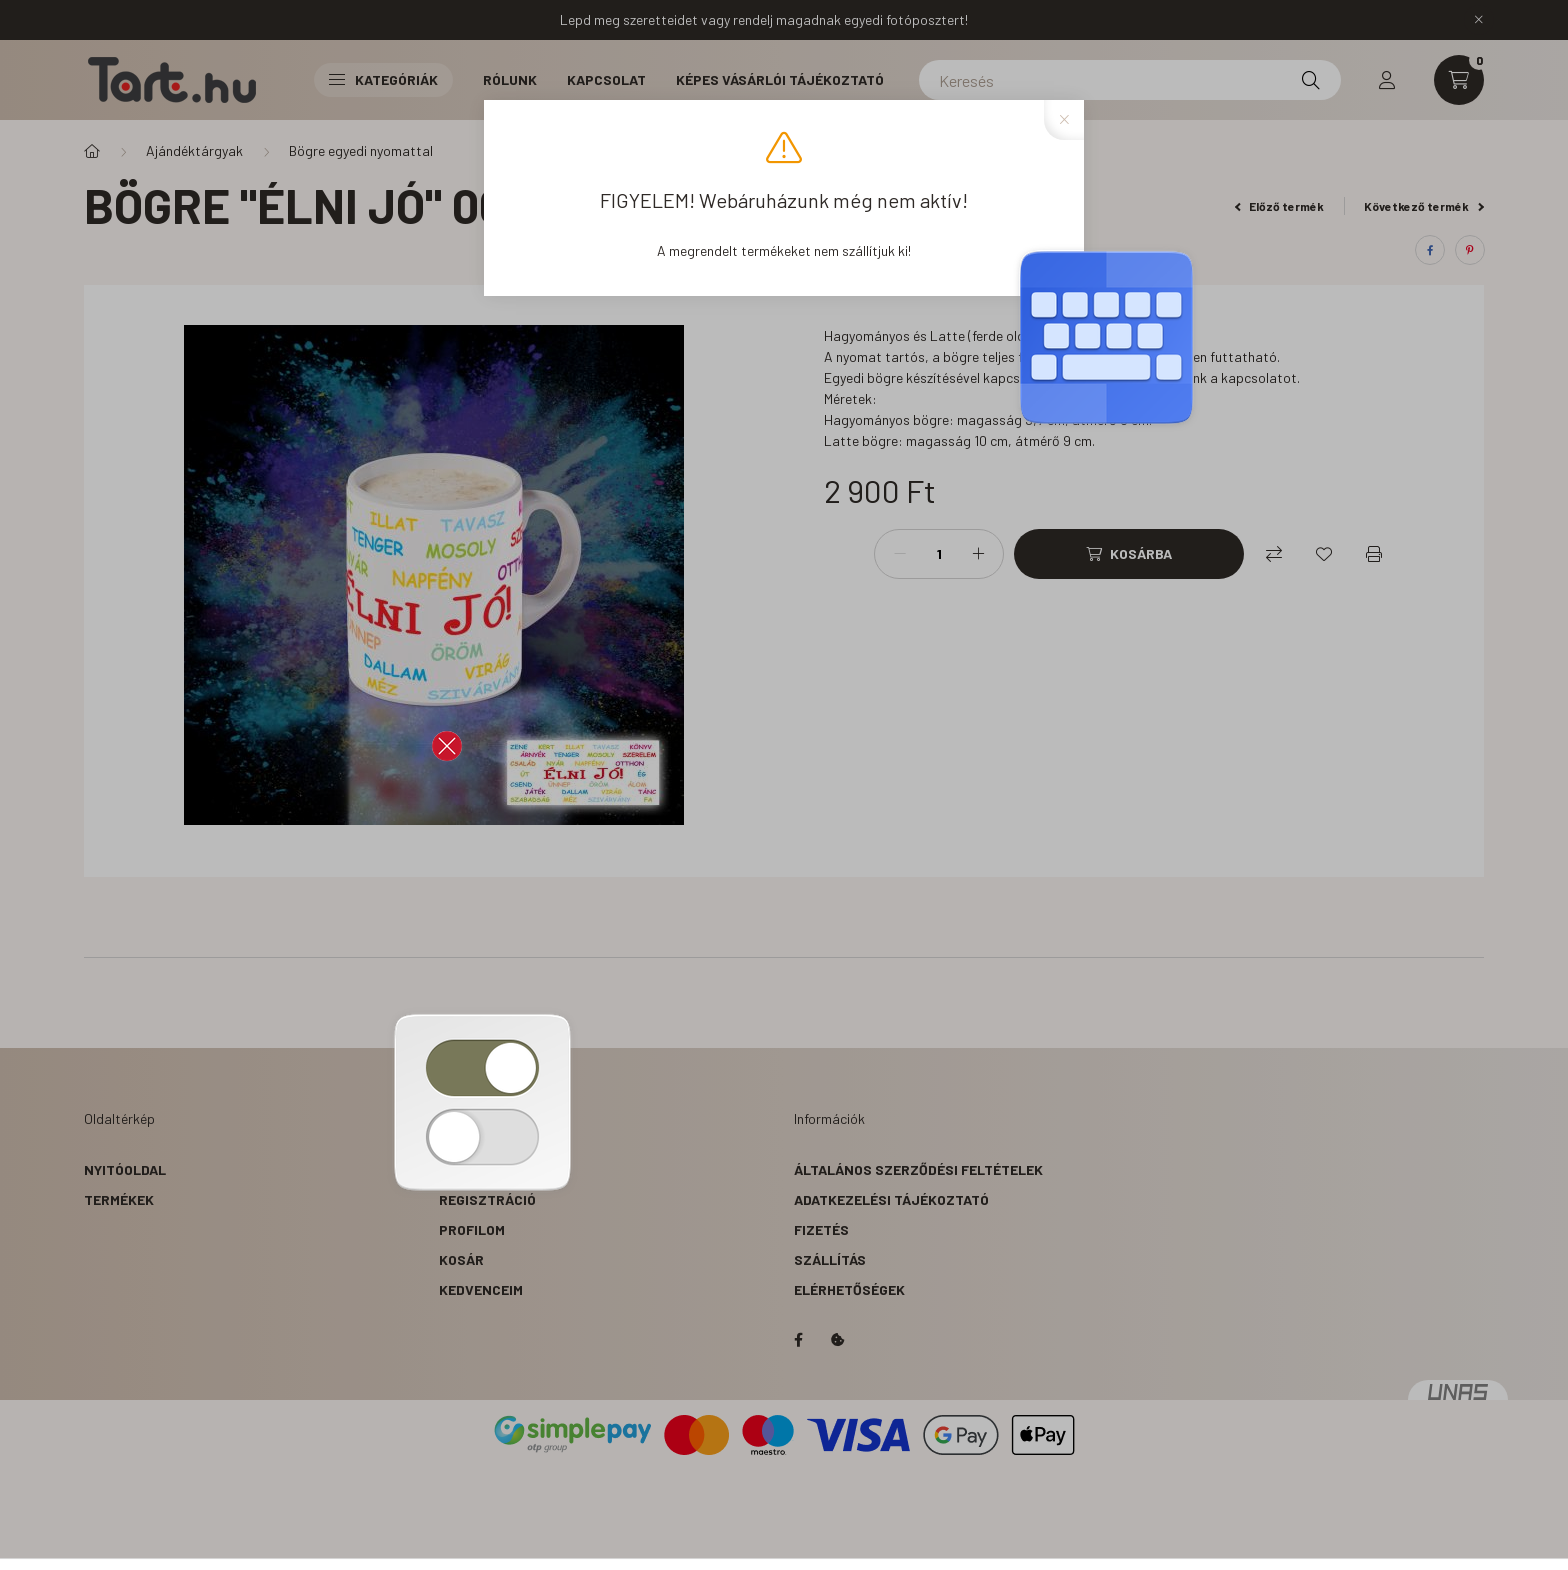 The image size is (1568, 1570). What do you see at coordinates (447, 746) in the screenshot?
I see `indicates a file or item that cannot be read or accessed` at bounding box center [447, 746].